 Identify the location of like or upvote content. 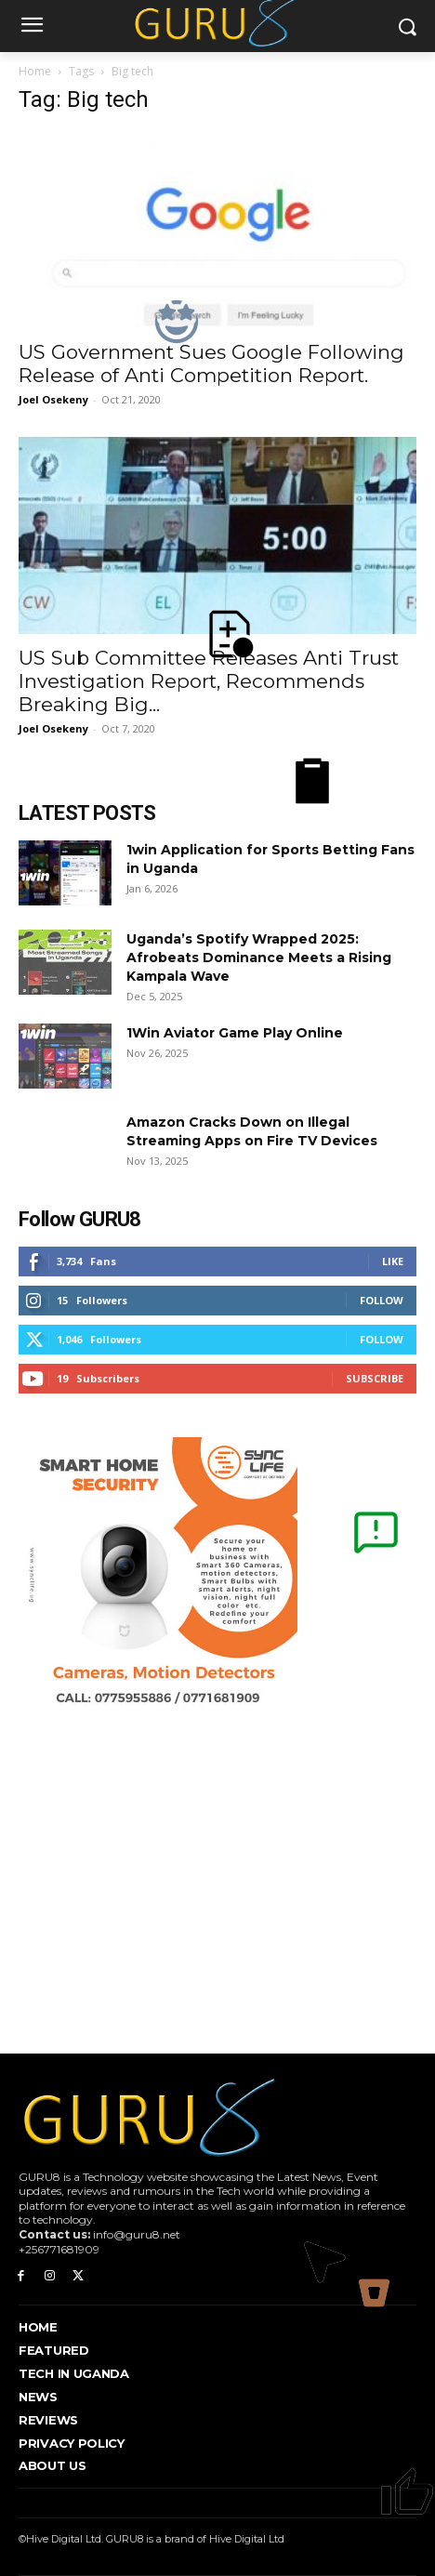
(407, 2493).